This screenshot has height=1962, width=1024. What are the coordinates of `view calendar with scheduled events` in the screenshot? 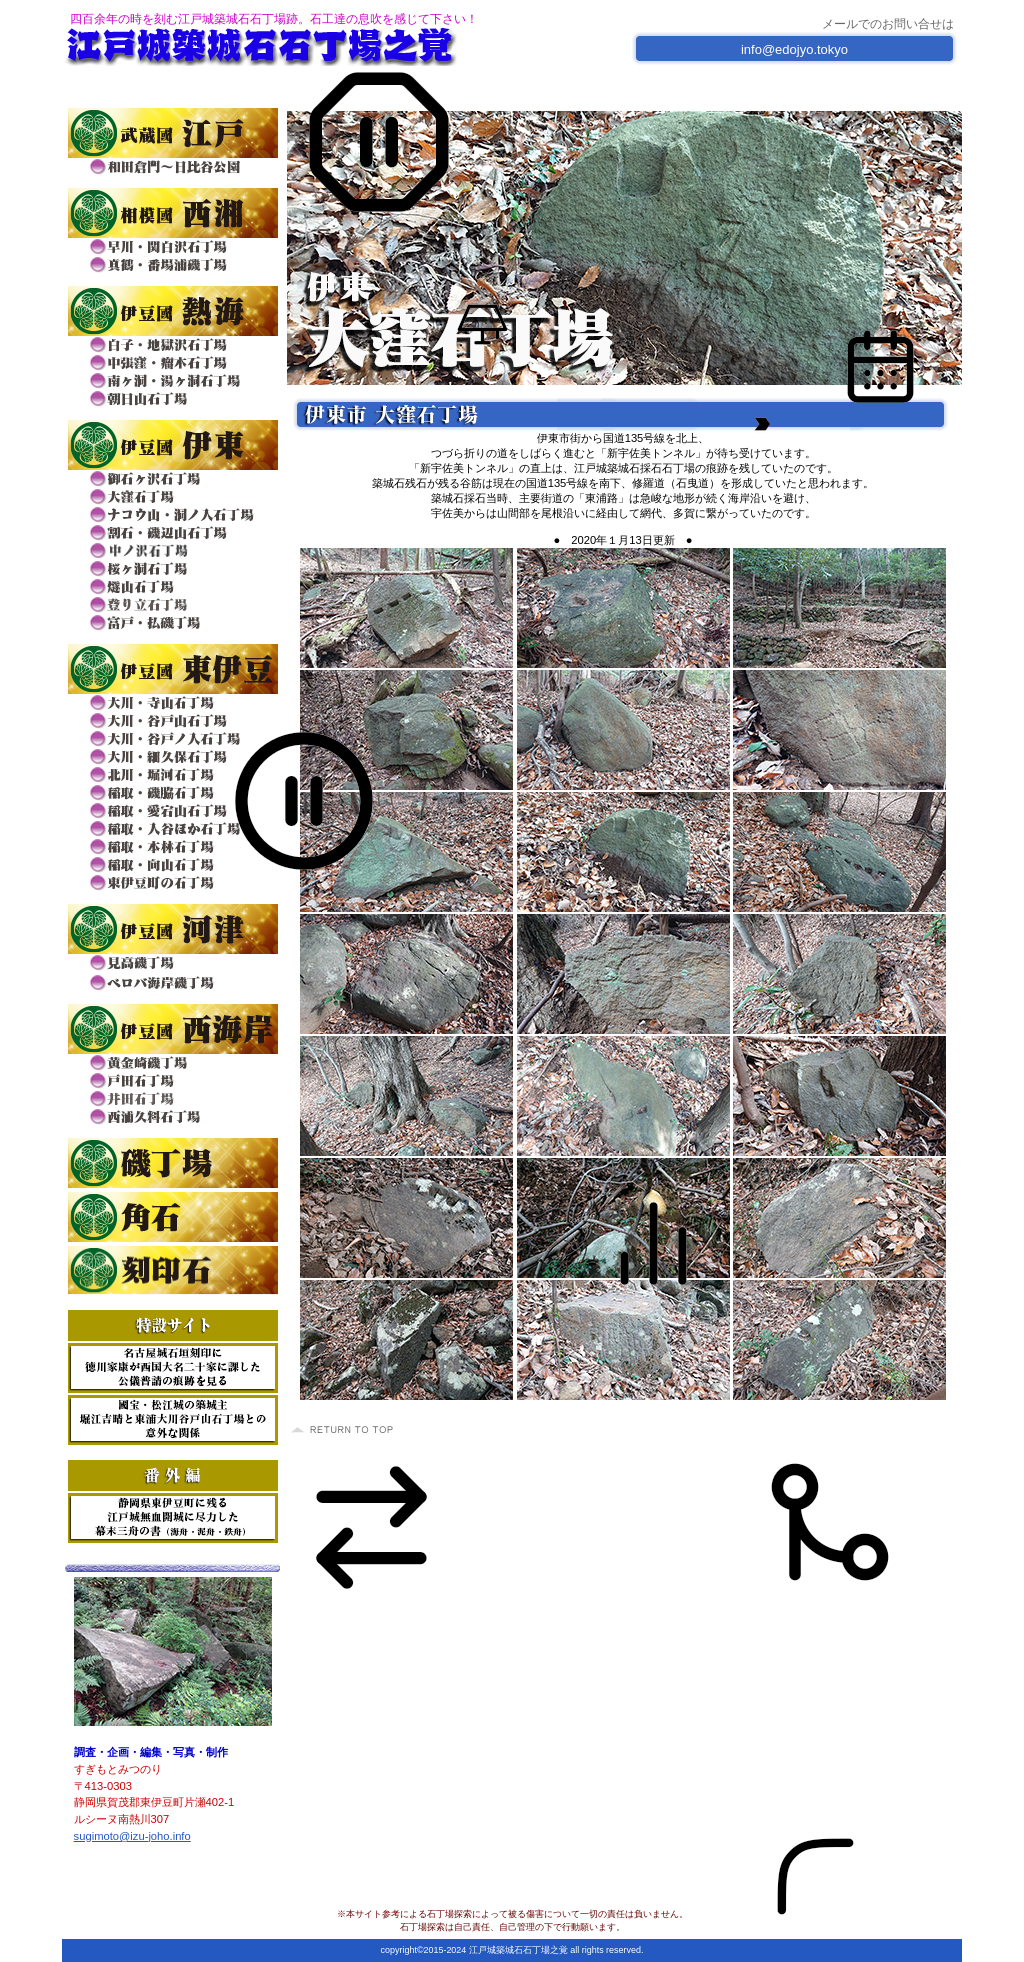 It's located at (880, 366).